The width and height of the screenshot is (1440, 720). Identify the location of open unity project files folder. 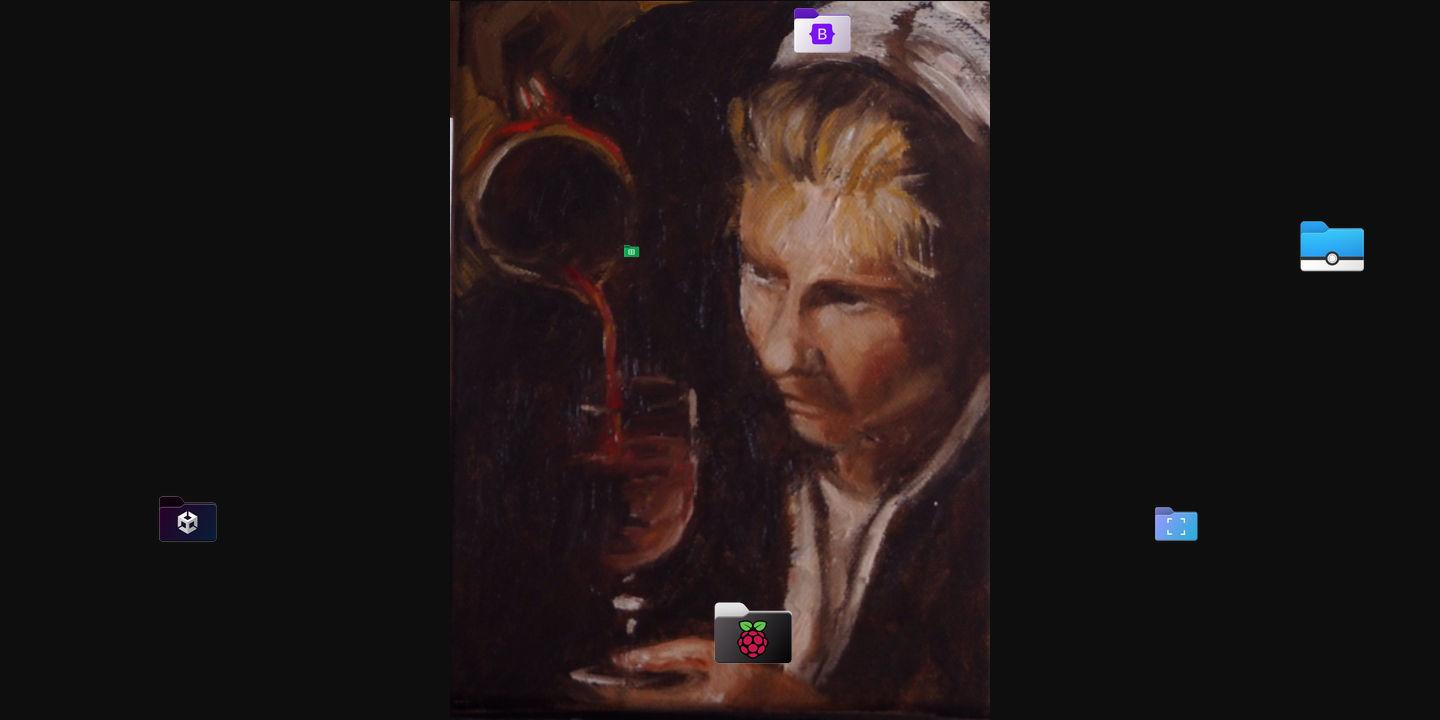
(187, 520).